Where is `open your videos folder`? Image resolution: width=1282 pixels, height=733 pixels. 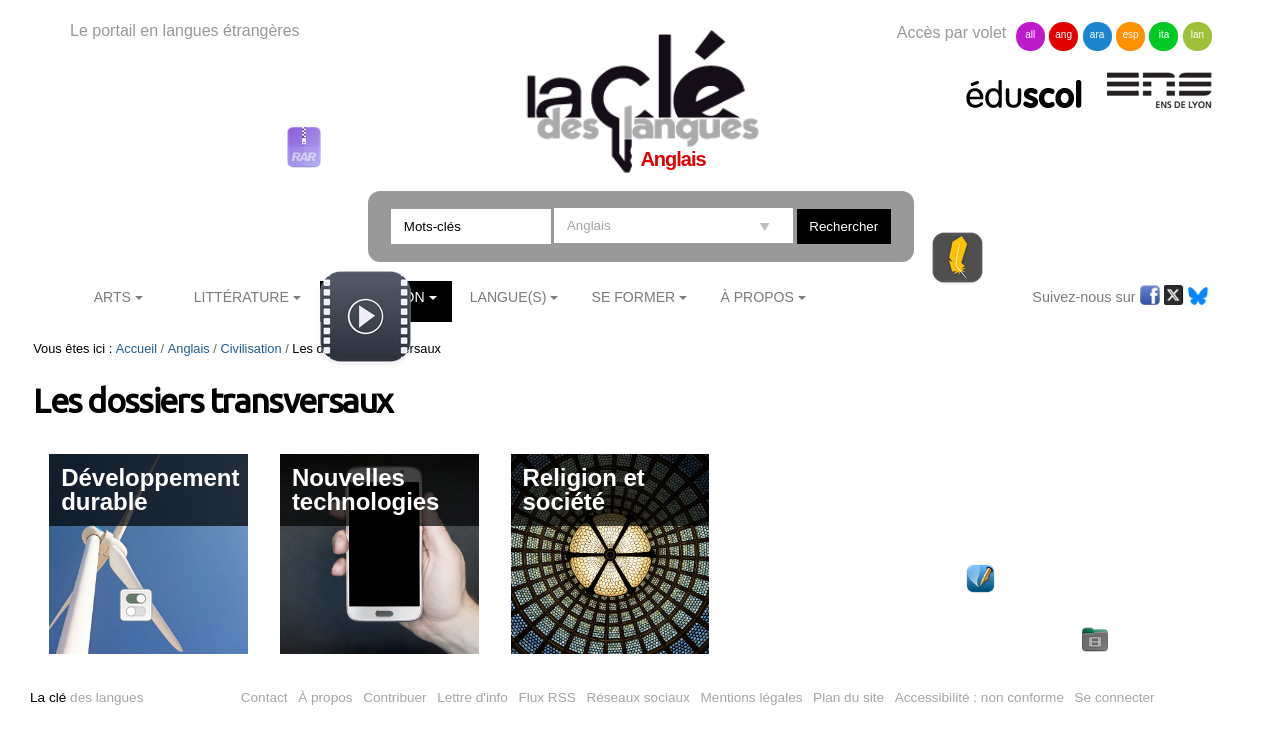
open your videos folder is located at coordinates (1095, 639).